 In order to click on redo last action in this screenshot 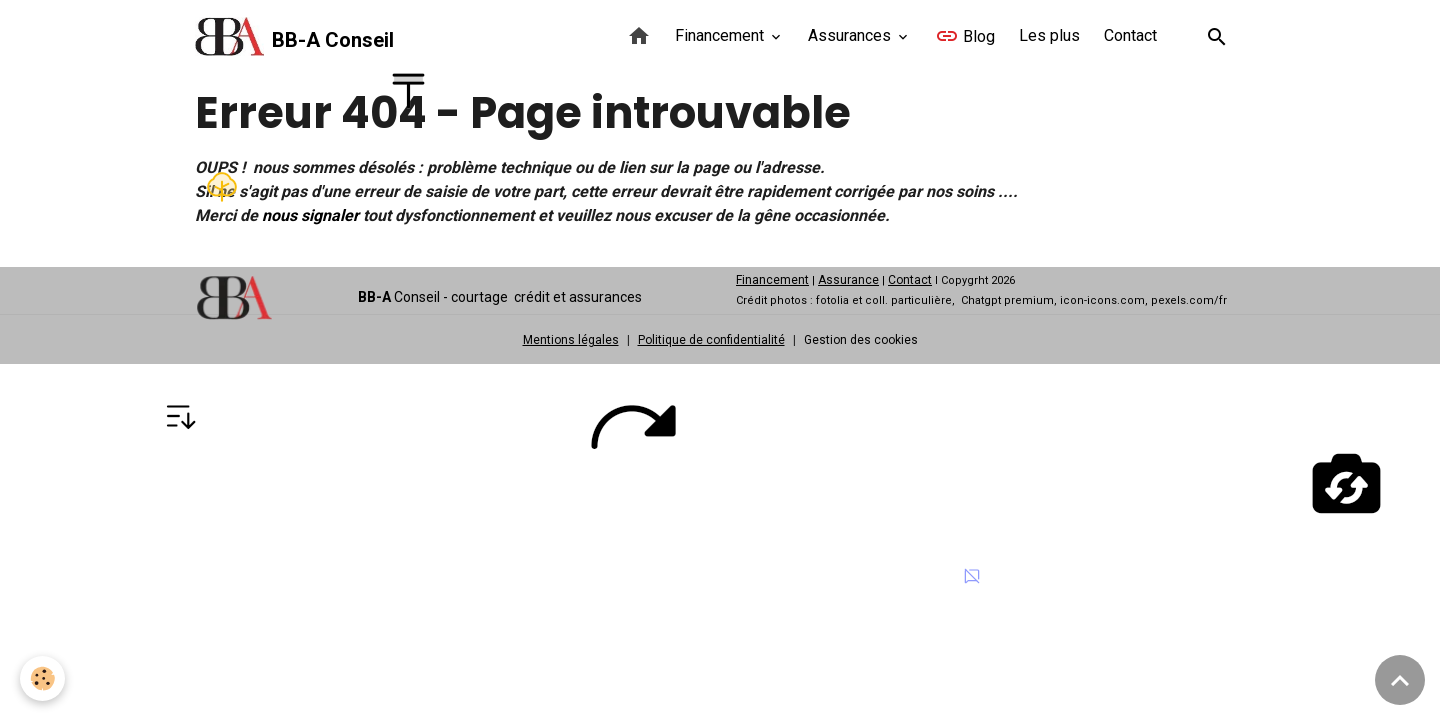, I will do `click(632, 424)`.